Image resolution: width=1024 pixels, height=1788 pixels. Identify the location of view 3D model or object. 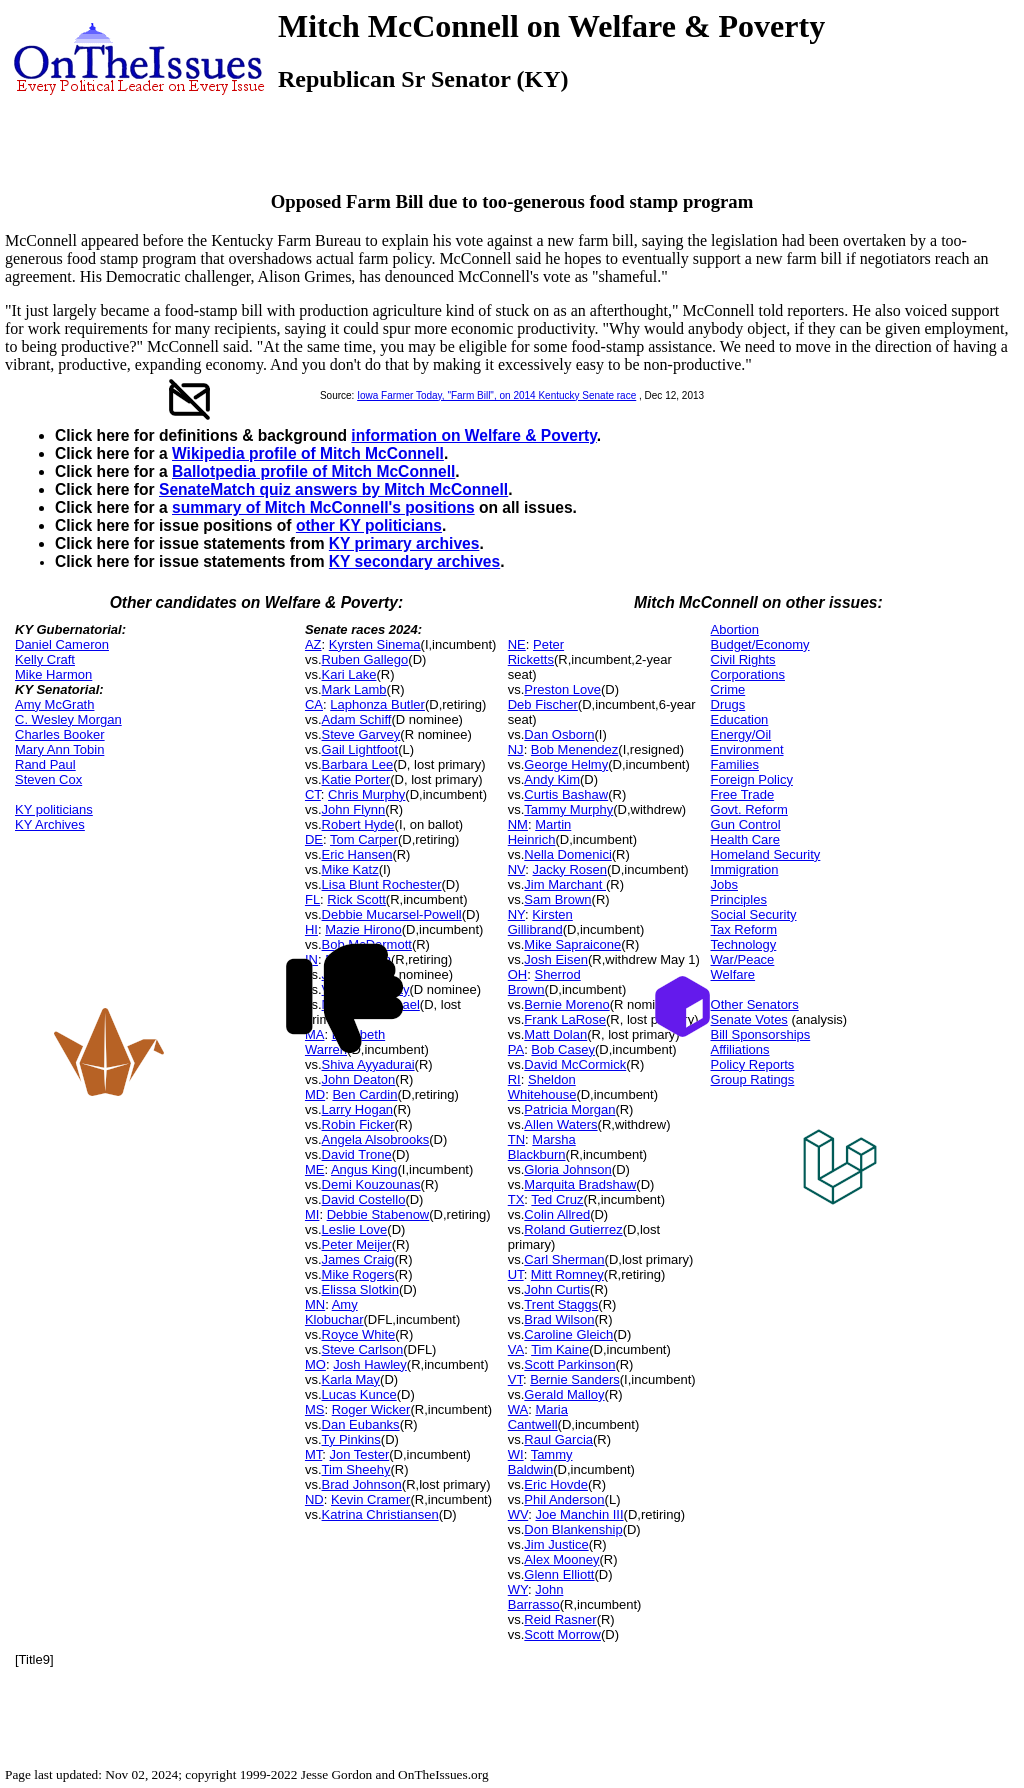
(682, 1006).